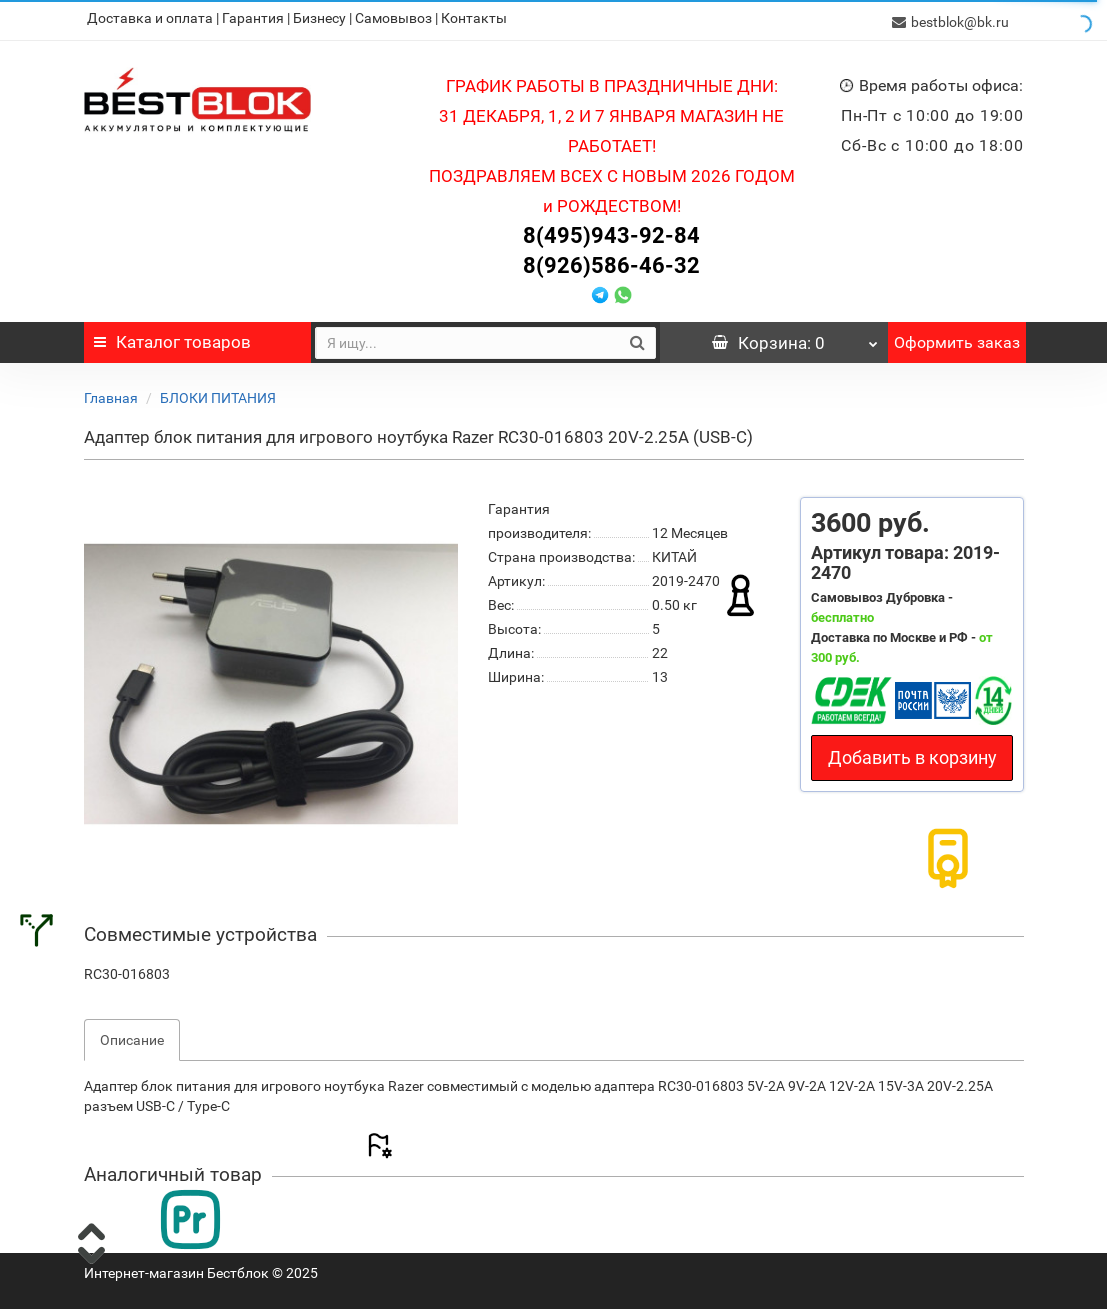 This screenshot has height=1309, width=1107. Describe the element at coordinates (190, 1219) in the screenshot. I see `open Adobe Premiere Pro` at that location.